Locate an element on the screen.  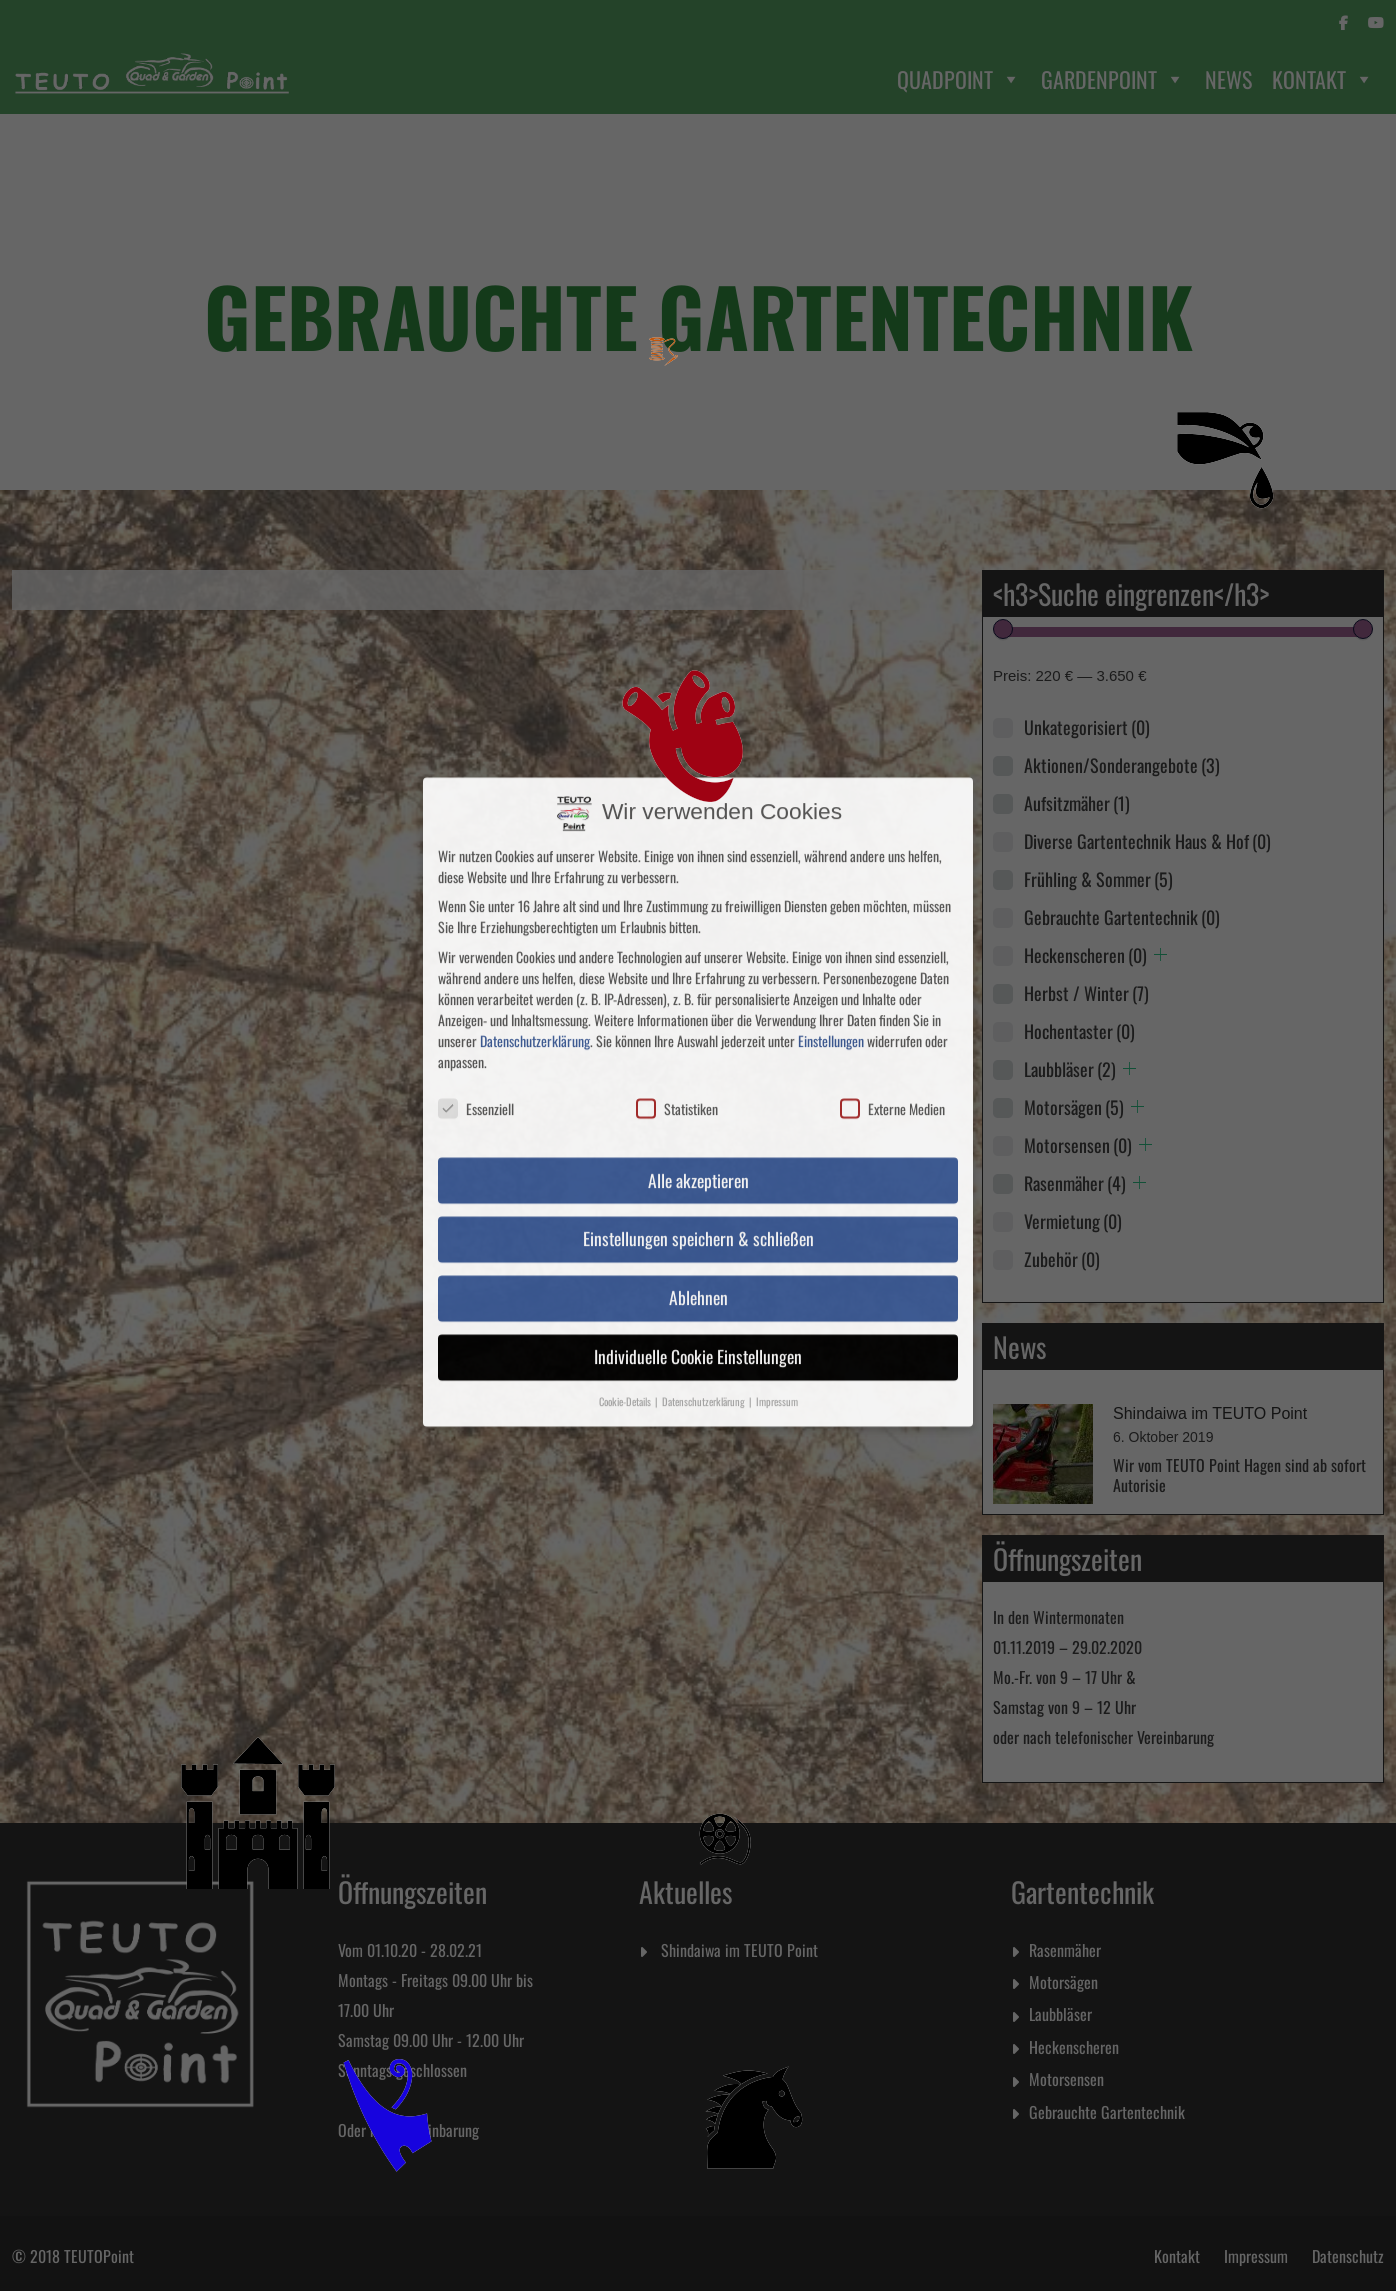
access sewing or crafting tools is located at coordinates (663, 350).